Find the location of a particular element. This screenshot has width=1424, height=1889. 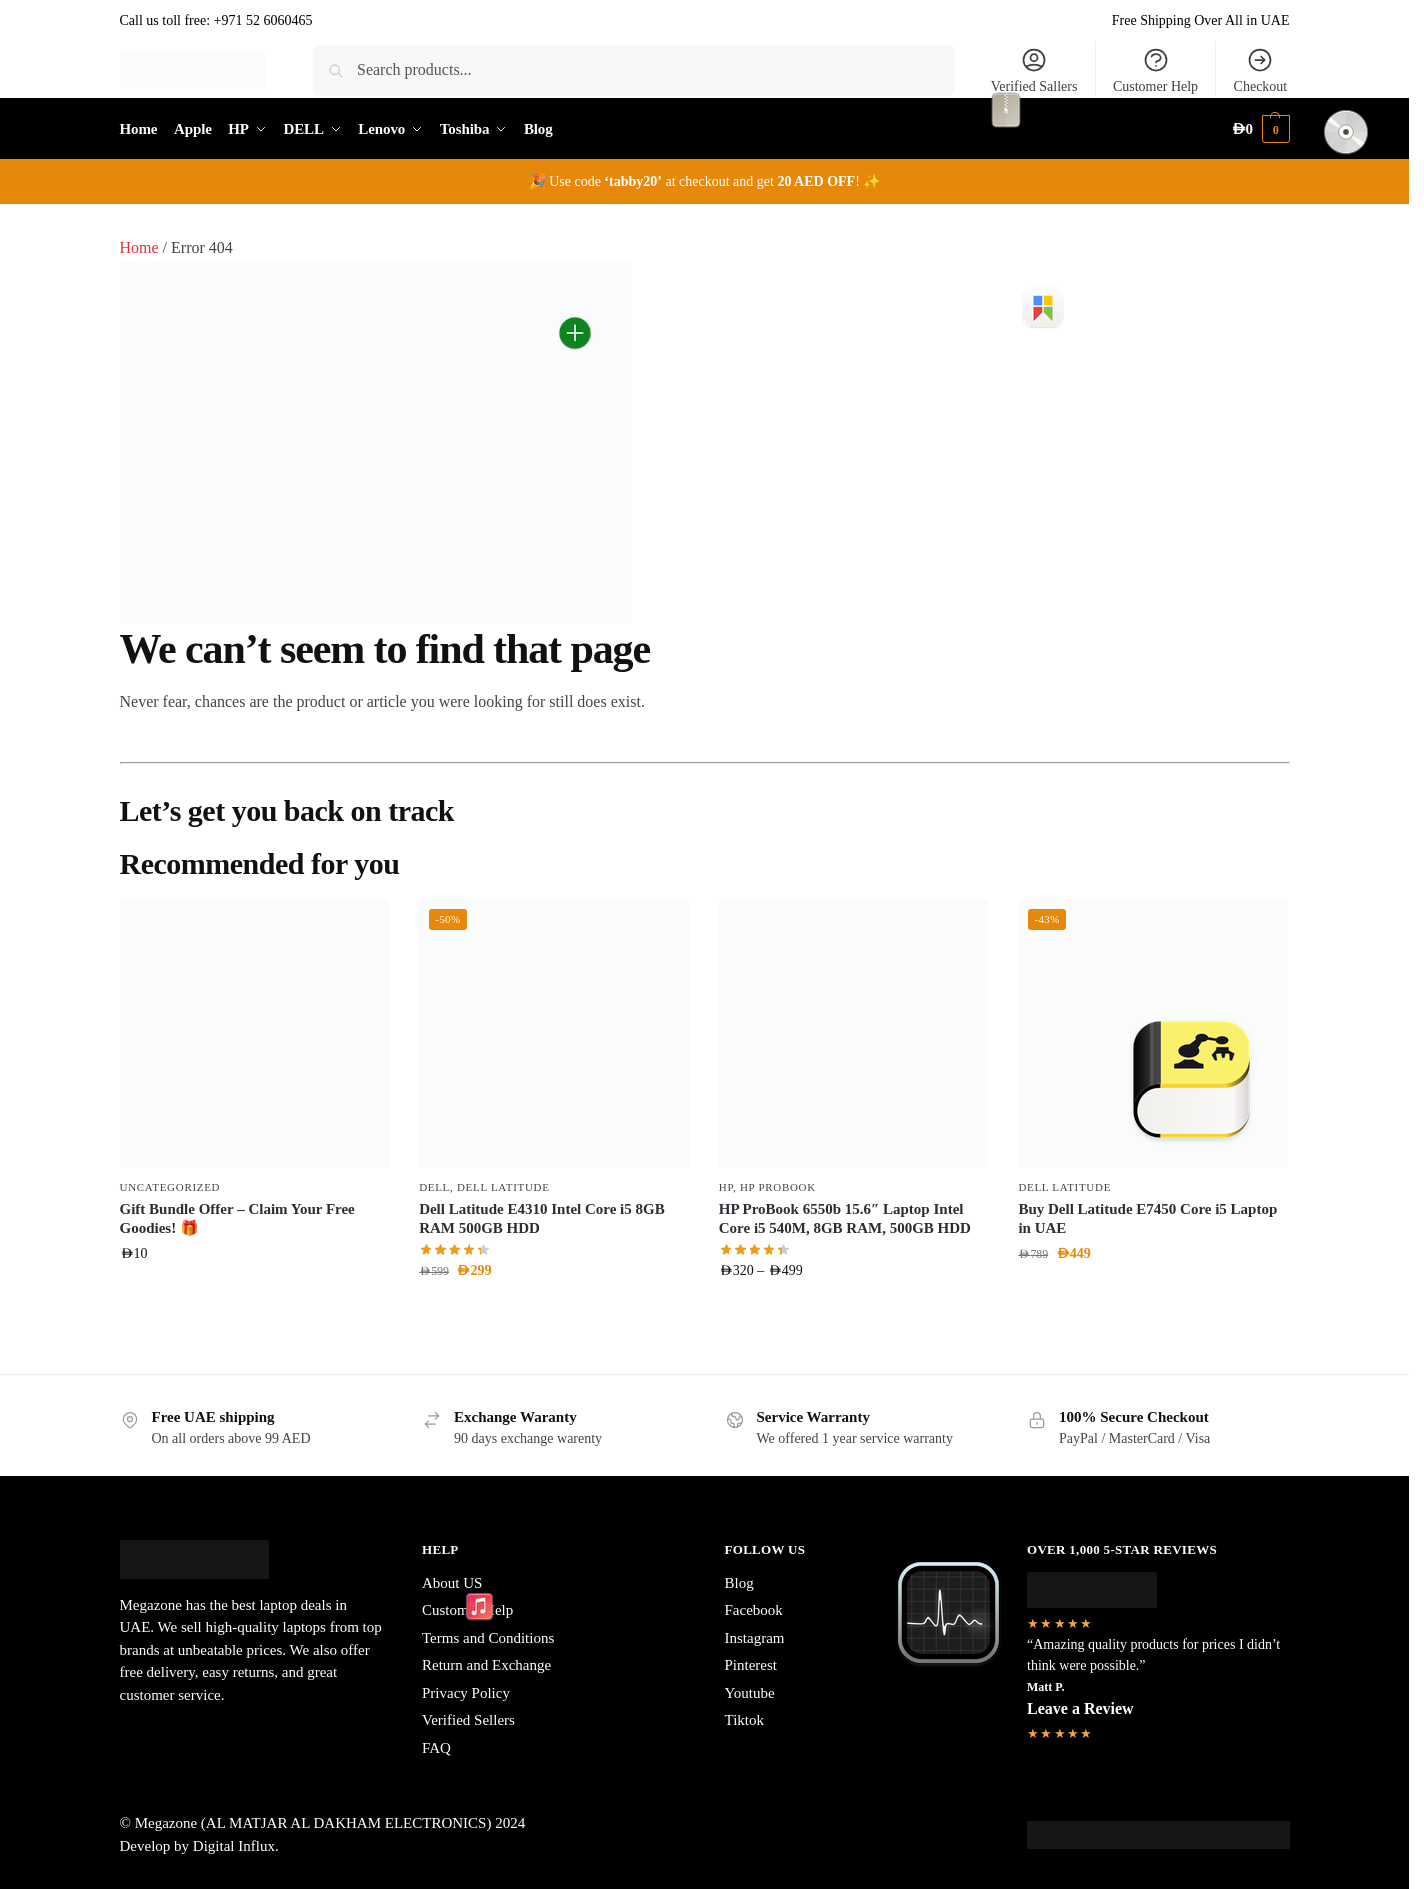

open the manuals app is located at coordinates (1191, 1079).